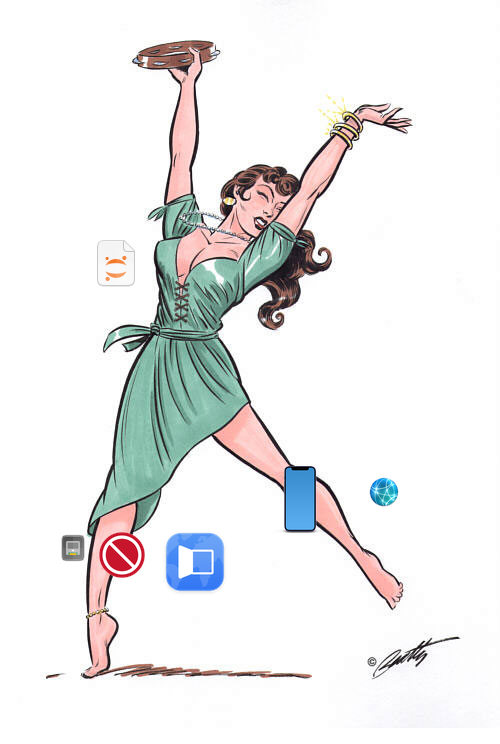  Describe the element at coordinates (122, 555) in the screenshot. I see `delete or remove selected item` at that location.